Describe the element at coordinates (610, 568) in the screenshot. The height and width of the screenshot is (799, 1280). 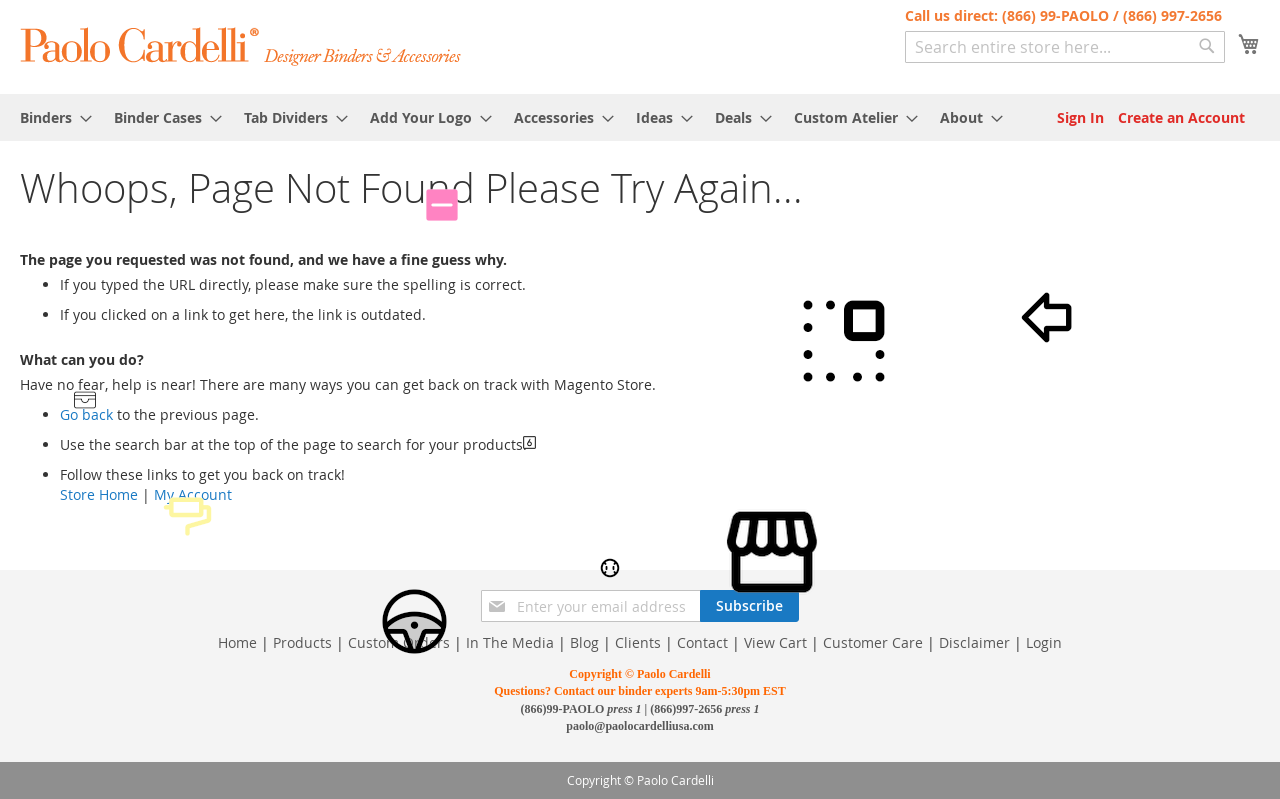
I see `view baseball scores or stats` at that location.